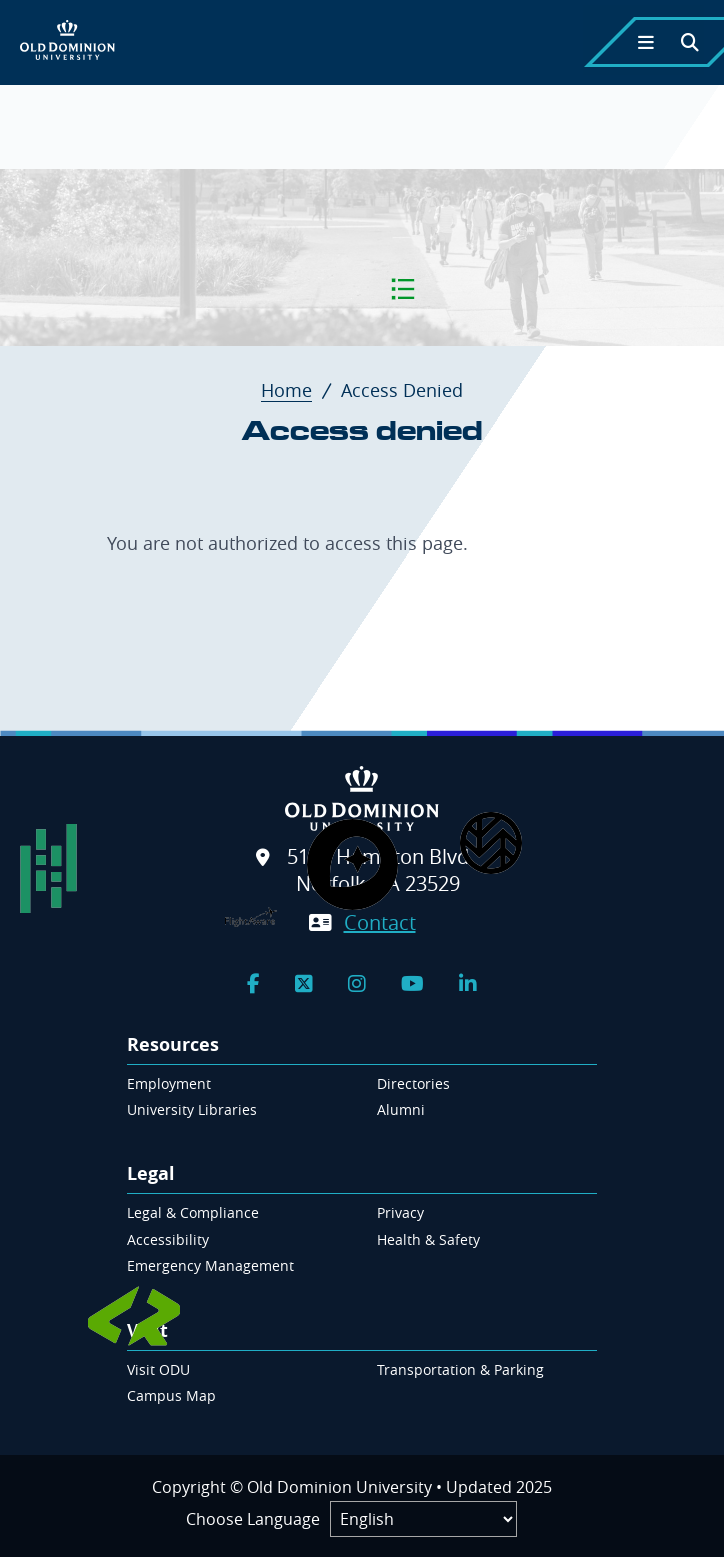  Describe the element at coordinates (251, 917) in the screenshot. I see `open FlightAware flight tracking app` at that location.